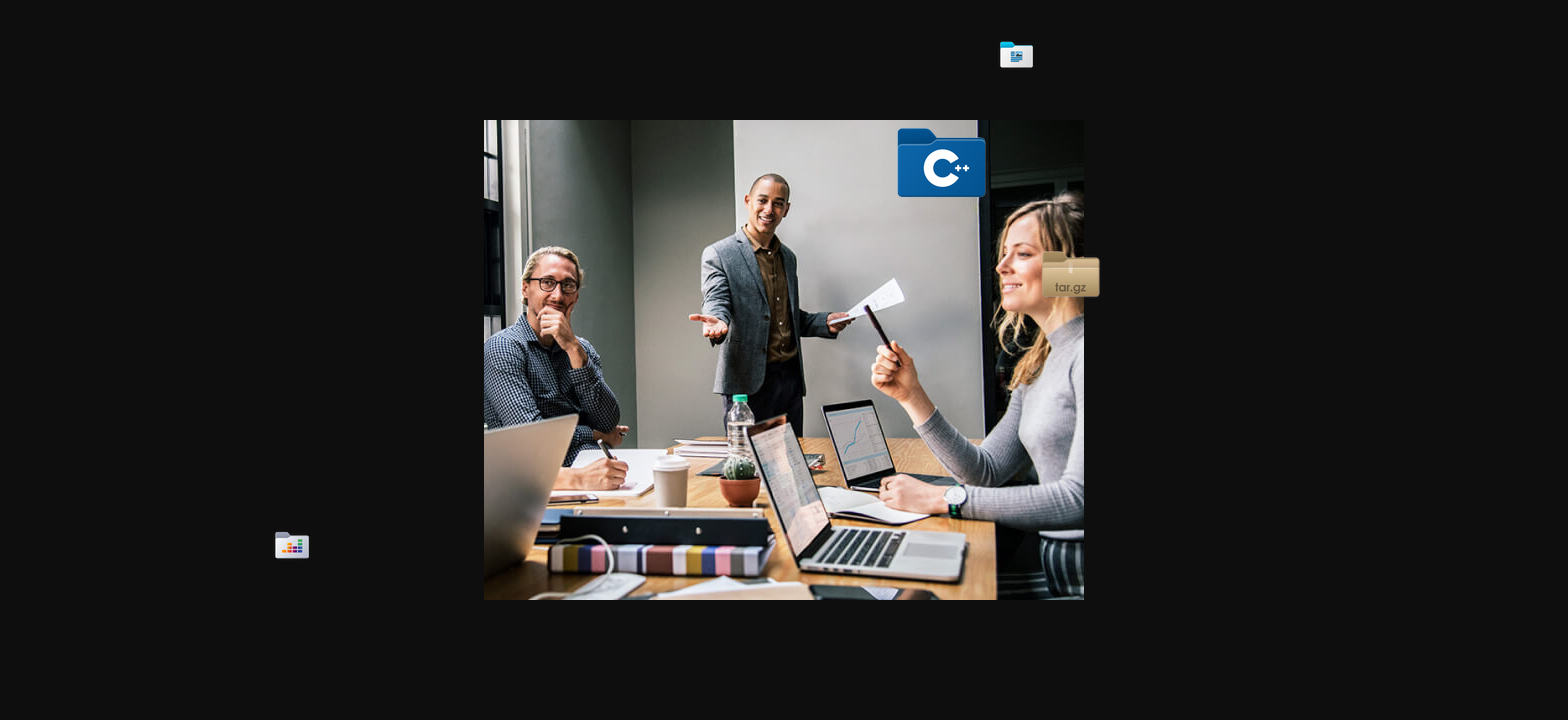  Describe the element at coordinates (941, 165) in the screenshot. I see `open folder containing C++ project files` at that location.